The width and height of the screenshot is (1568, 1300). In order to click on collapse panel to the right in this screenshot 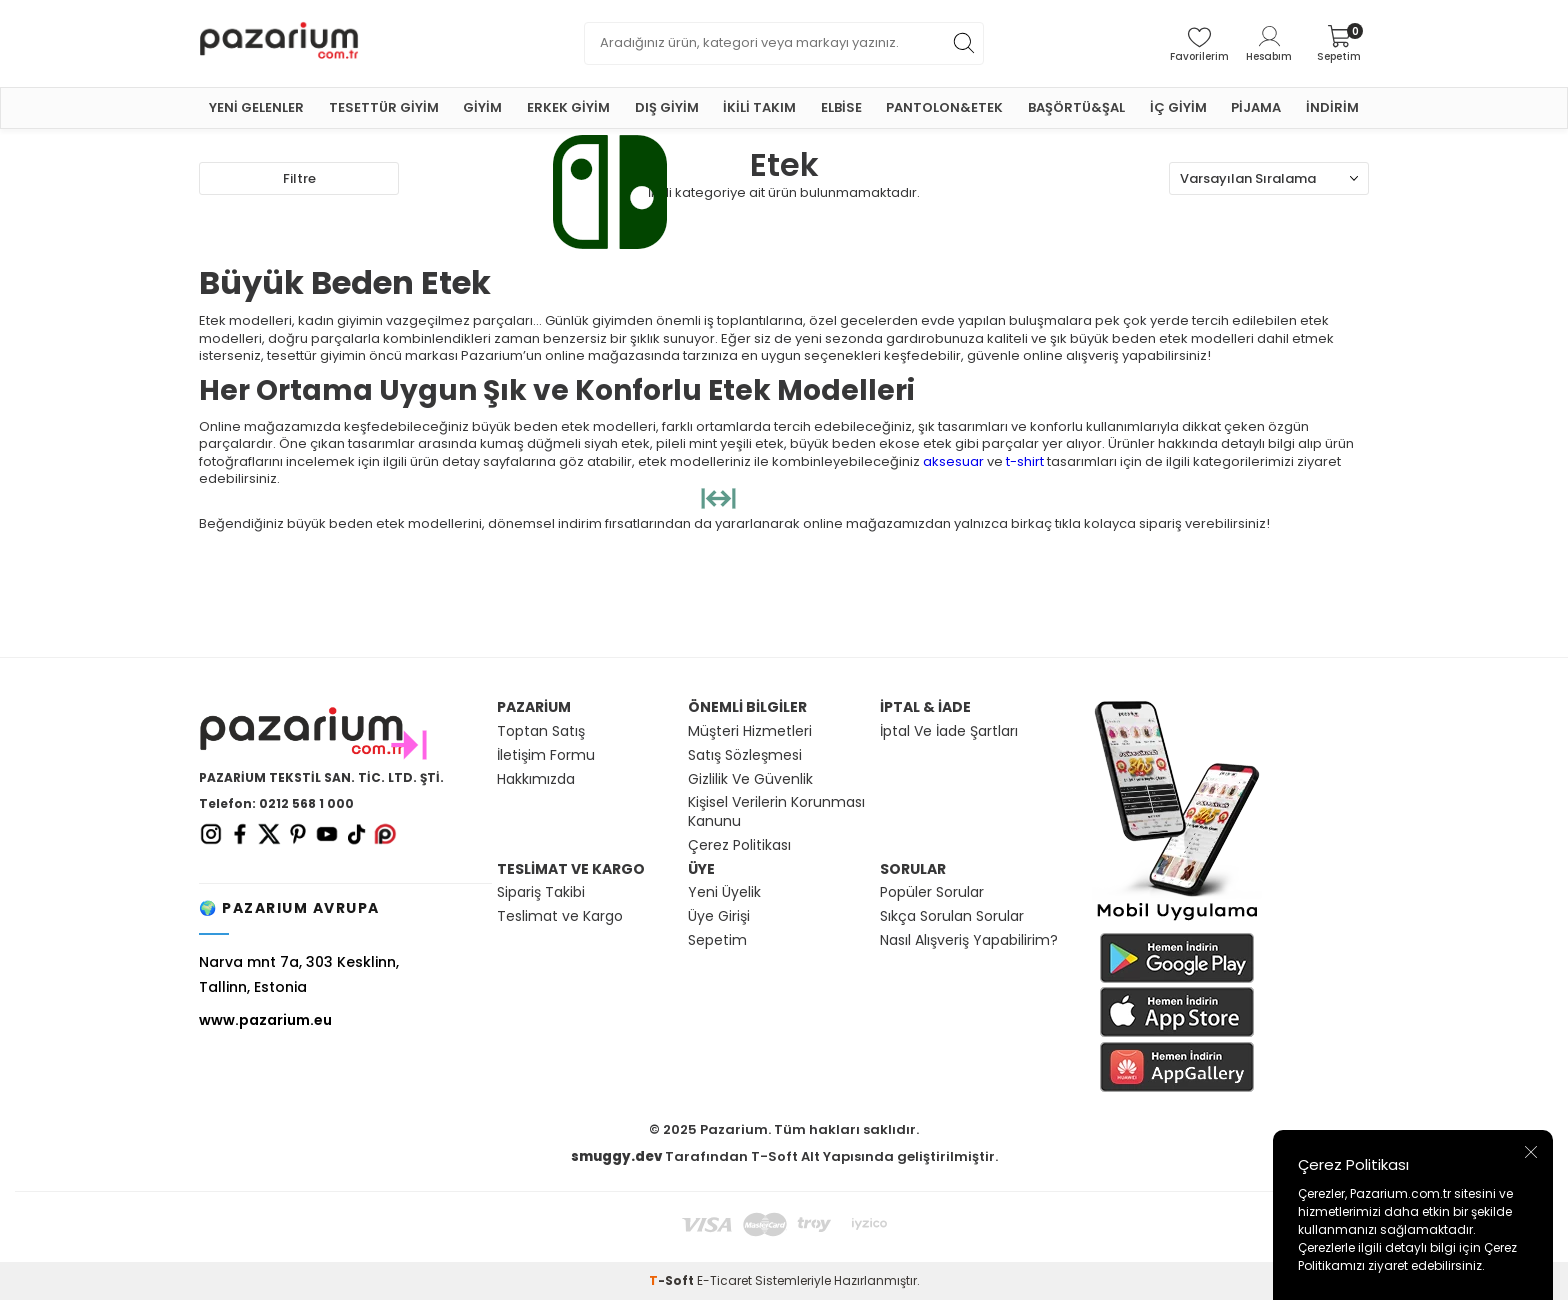, I will do `click(410, 745)`.